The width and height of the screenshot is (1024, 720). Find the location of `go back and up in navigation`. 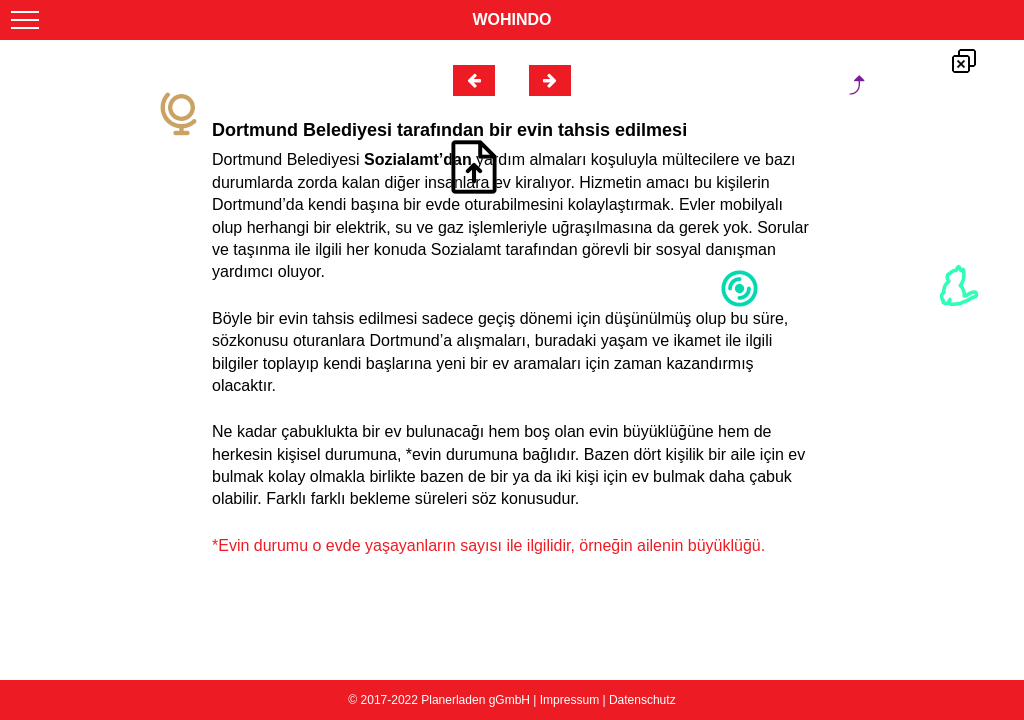

go back and up in navigation is located at coordinates (857, 85).